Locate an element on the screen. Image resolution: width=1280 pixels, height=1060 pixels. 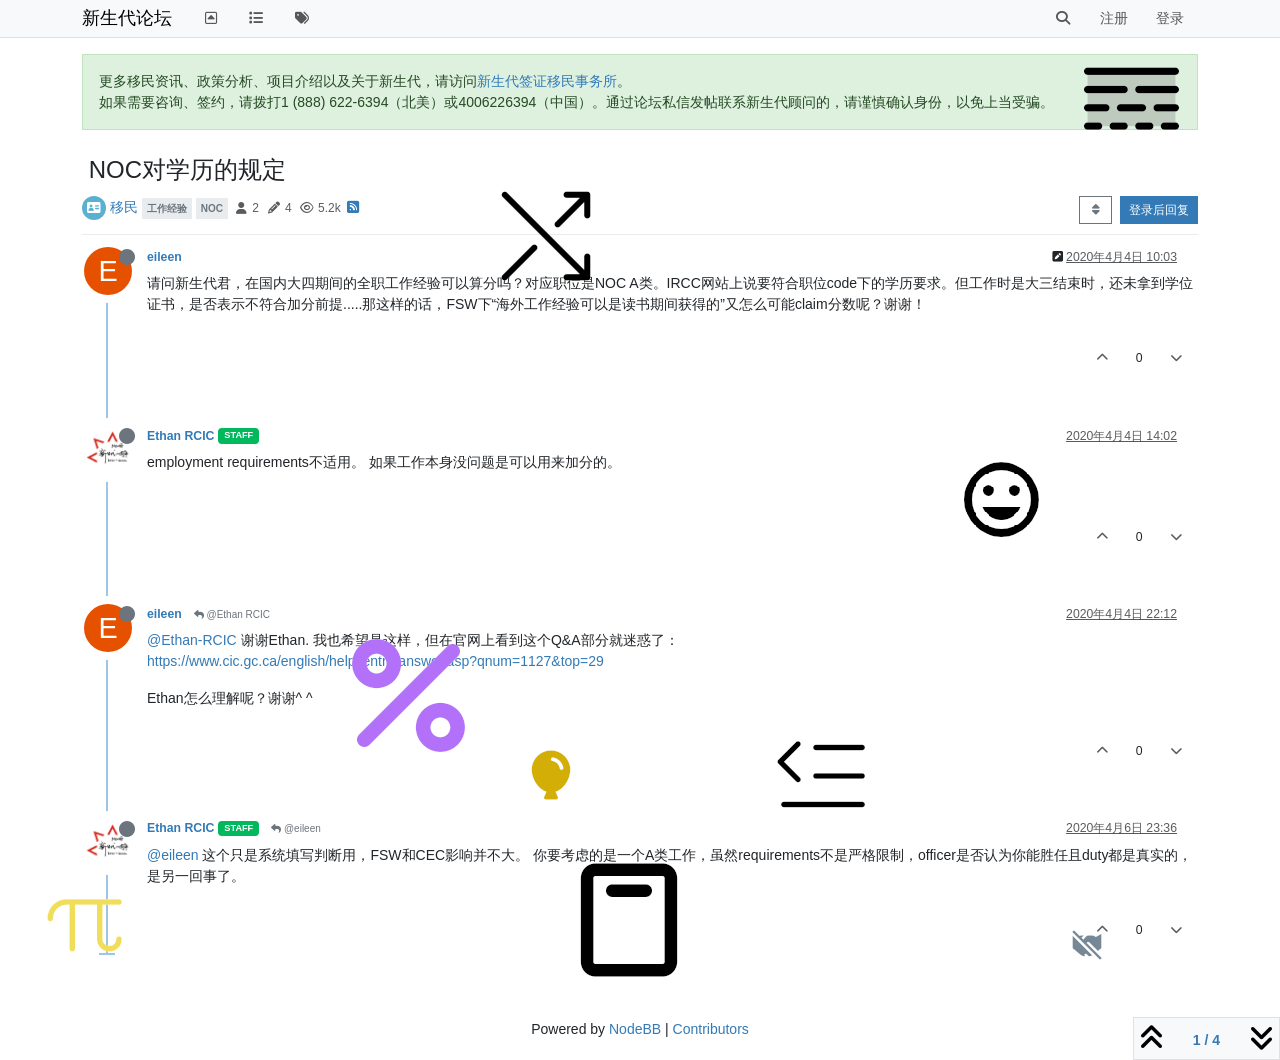
decrease text indentation is located at coordinates (823, 776).